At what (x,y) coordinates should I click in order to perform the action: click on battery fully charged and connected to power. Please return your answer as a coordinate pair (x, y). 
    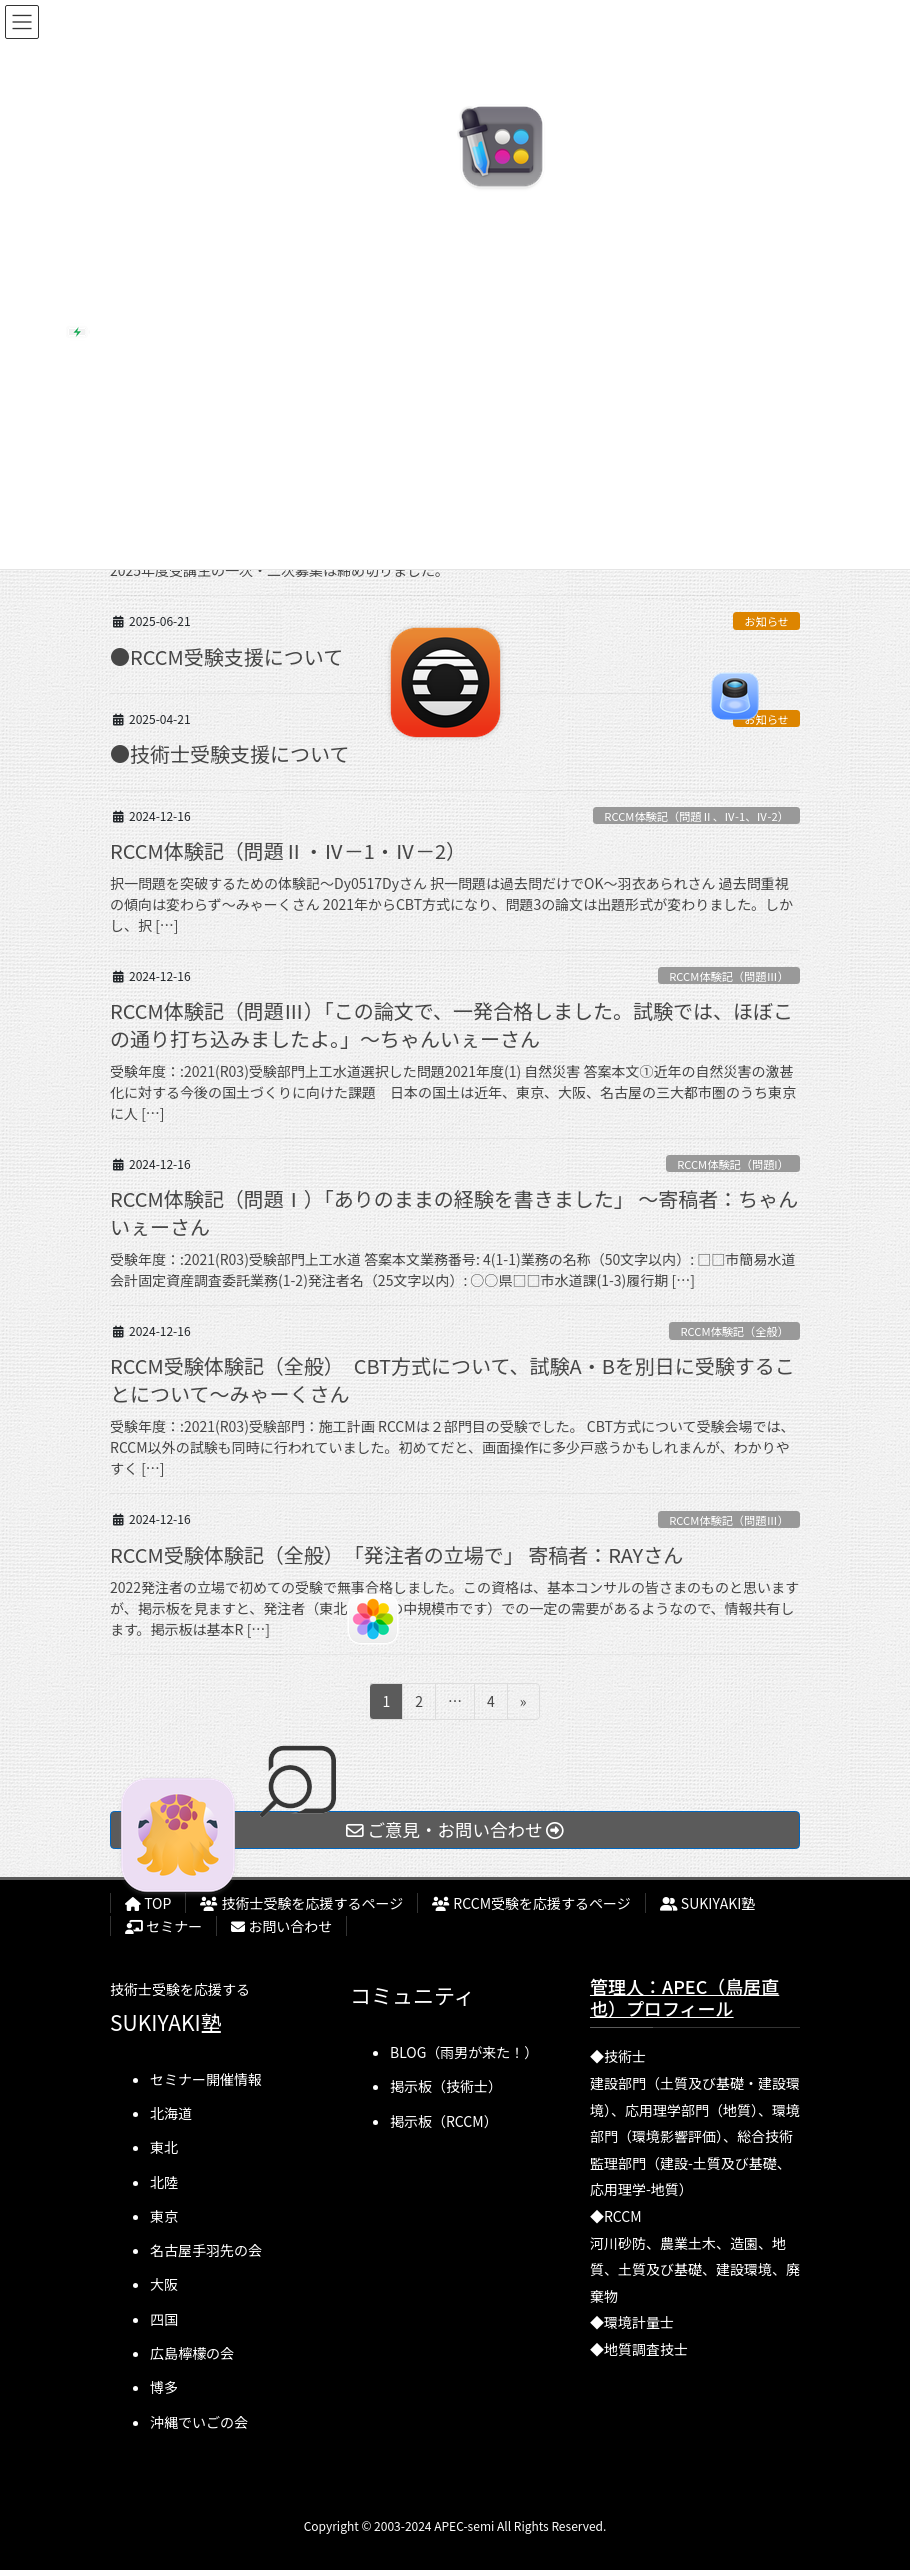
    Looking at the image, I should click on (78, 332).